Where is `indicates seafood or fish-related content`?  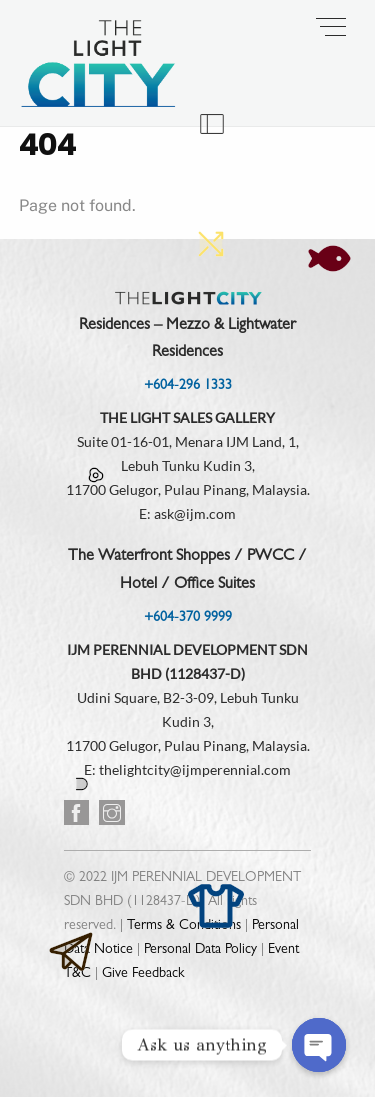
indicates seafood or fish-related content is located at coordinates (329, 258).